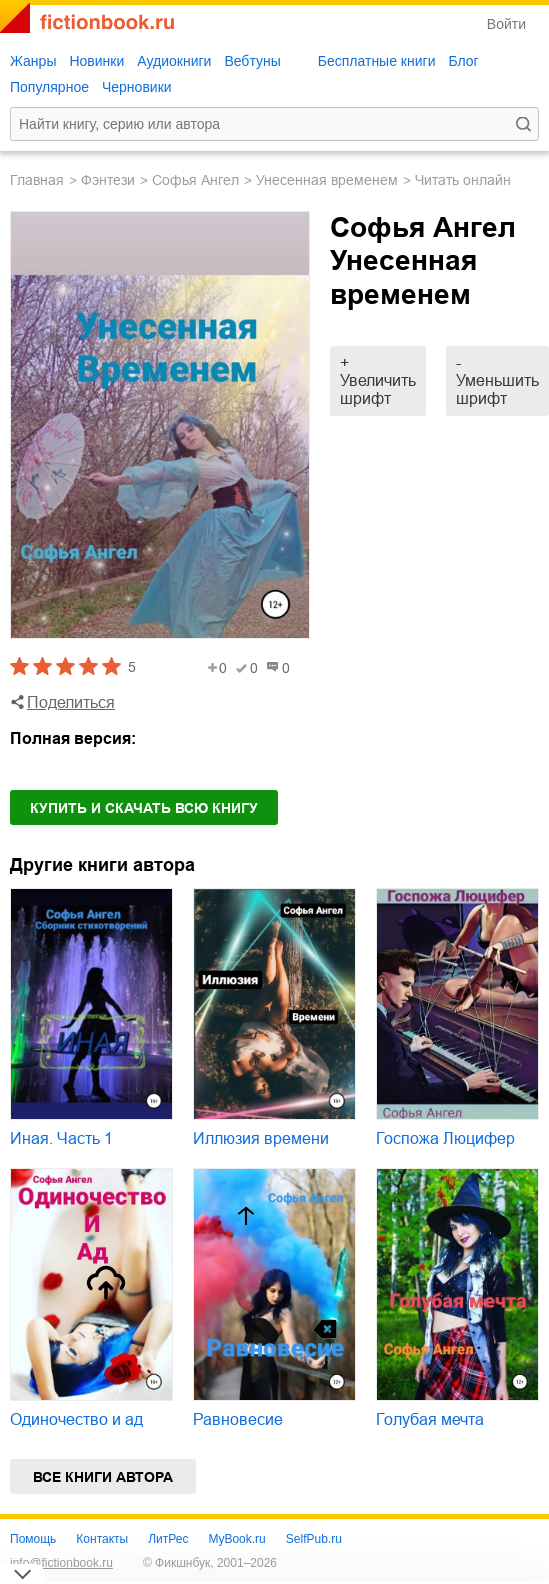 This screenshot has height=1584, width=549. What do you see at coordinates (325, 1329) in the screenshot?
I see `delete the previous character` at bounding box center [325, 1329].